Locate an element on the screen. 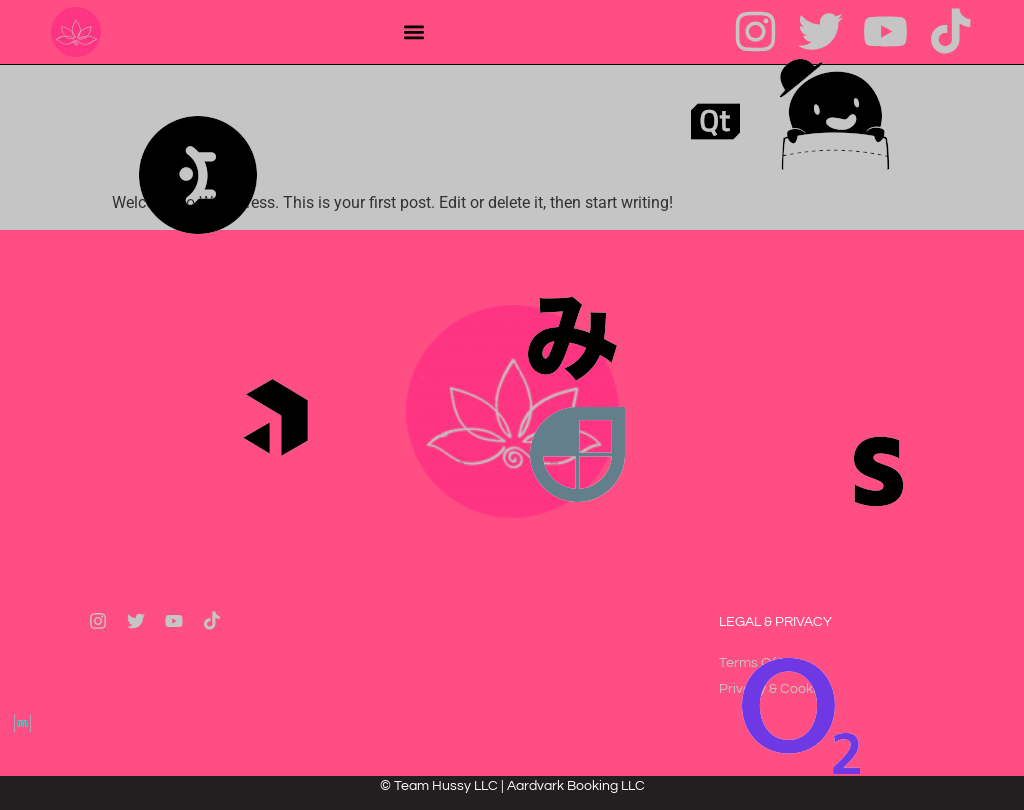 The height and width of the screenshot is (810, 1024). payload cms logo is located at coordinates (275, 417).